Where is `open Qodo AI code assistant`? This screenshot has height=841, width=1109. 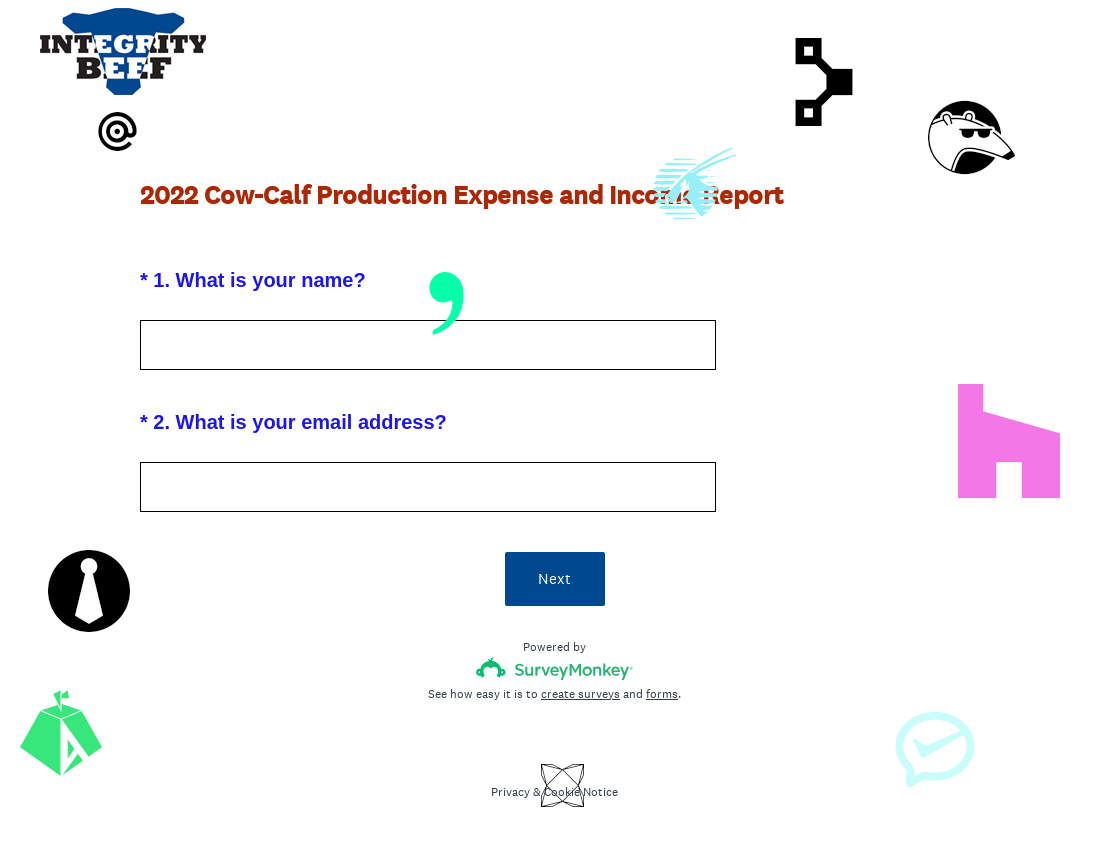 open Qodo AI code assistant is located at coordinates (971, 137).